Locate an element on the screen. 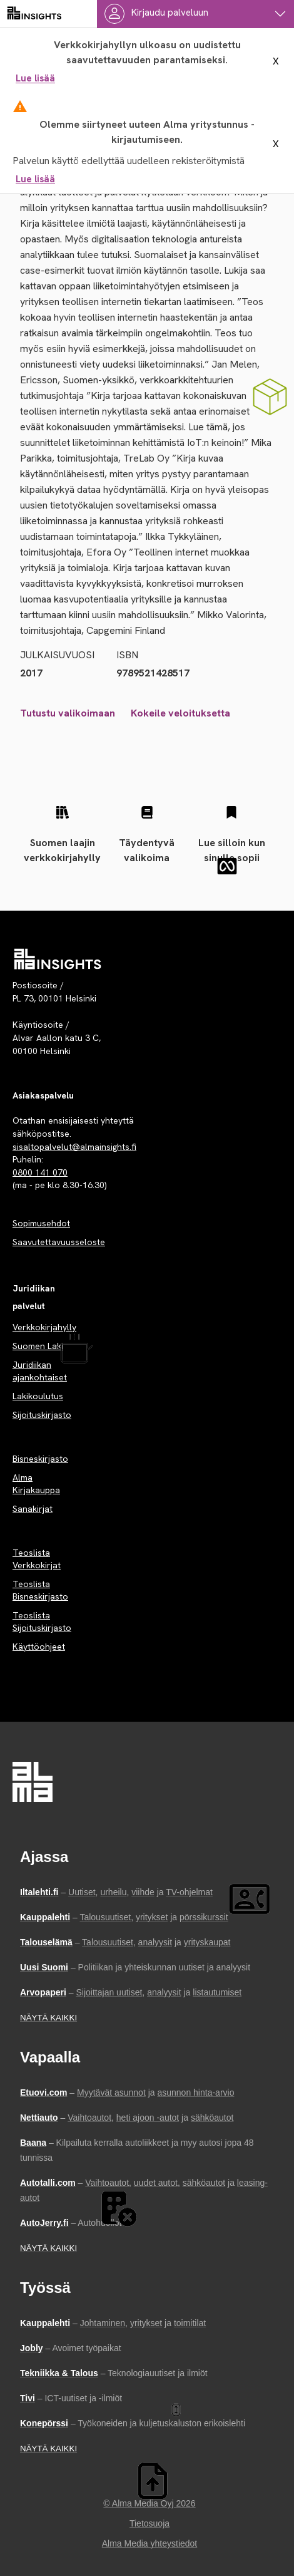 This screenshot has width=294, height=2576. view package or shipment details is located at coordinates (270, 396).